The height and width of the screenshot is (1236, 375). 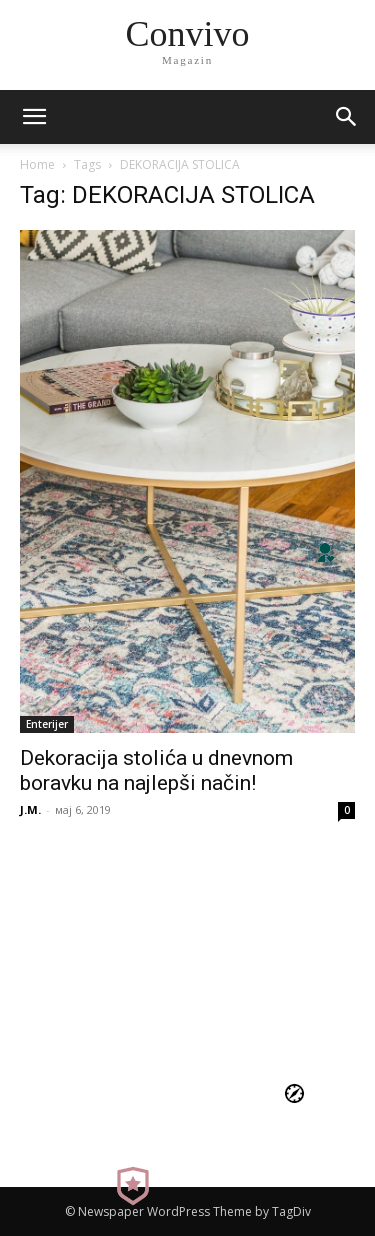 I want to click on view favorite or loved contacts, so click(x=325, y=553).